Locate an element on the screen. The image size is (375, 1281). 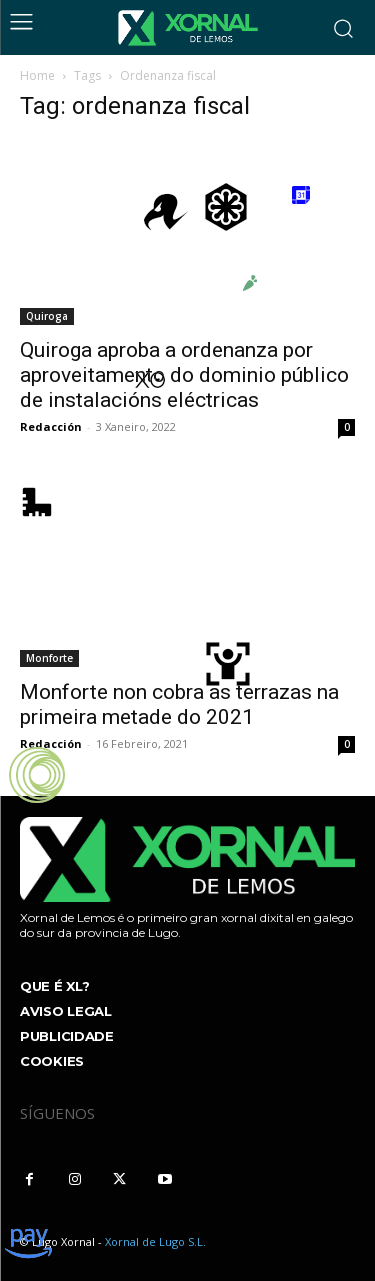
access measurement or ruler tool is located at coordinates (37, 502).